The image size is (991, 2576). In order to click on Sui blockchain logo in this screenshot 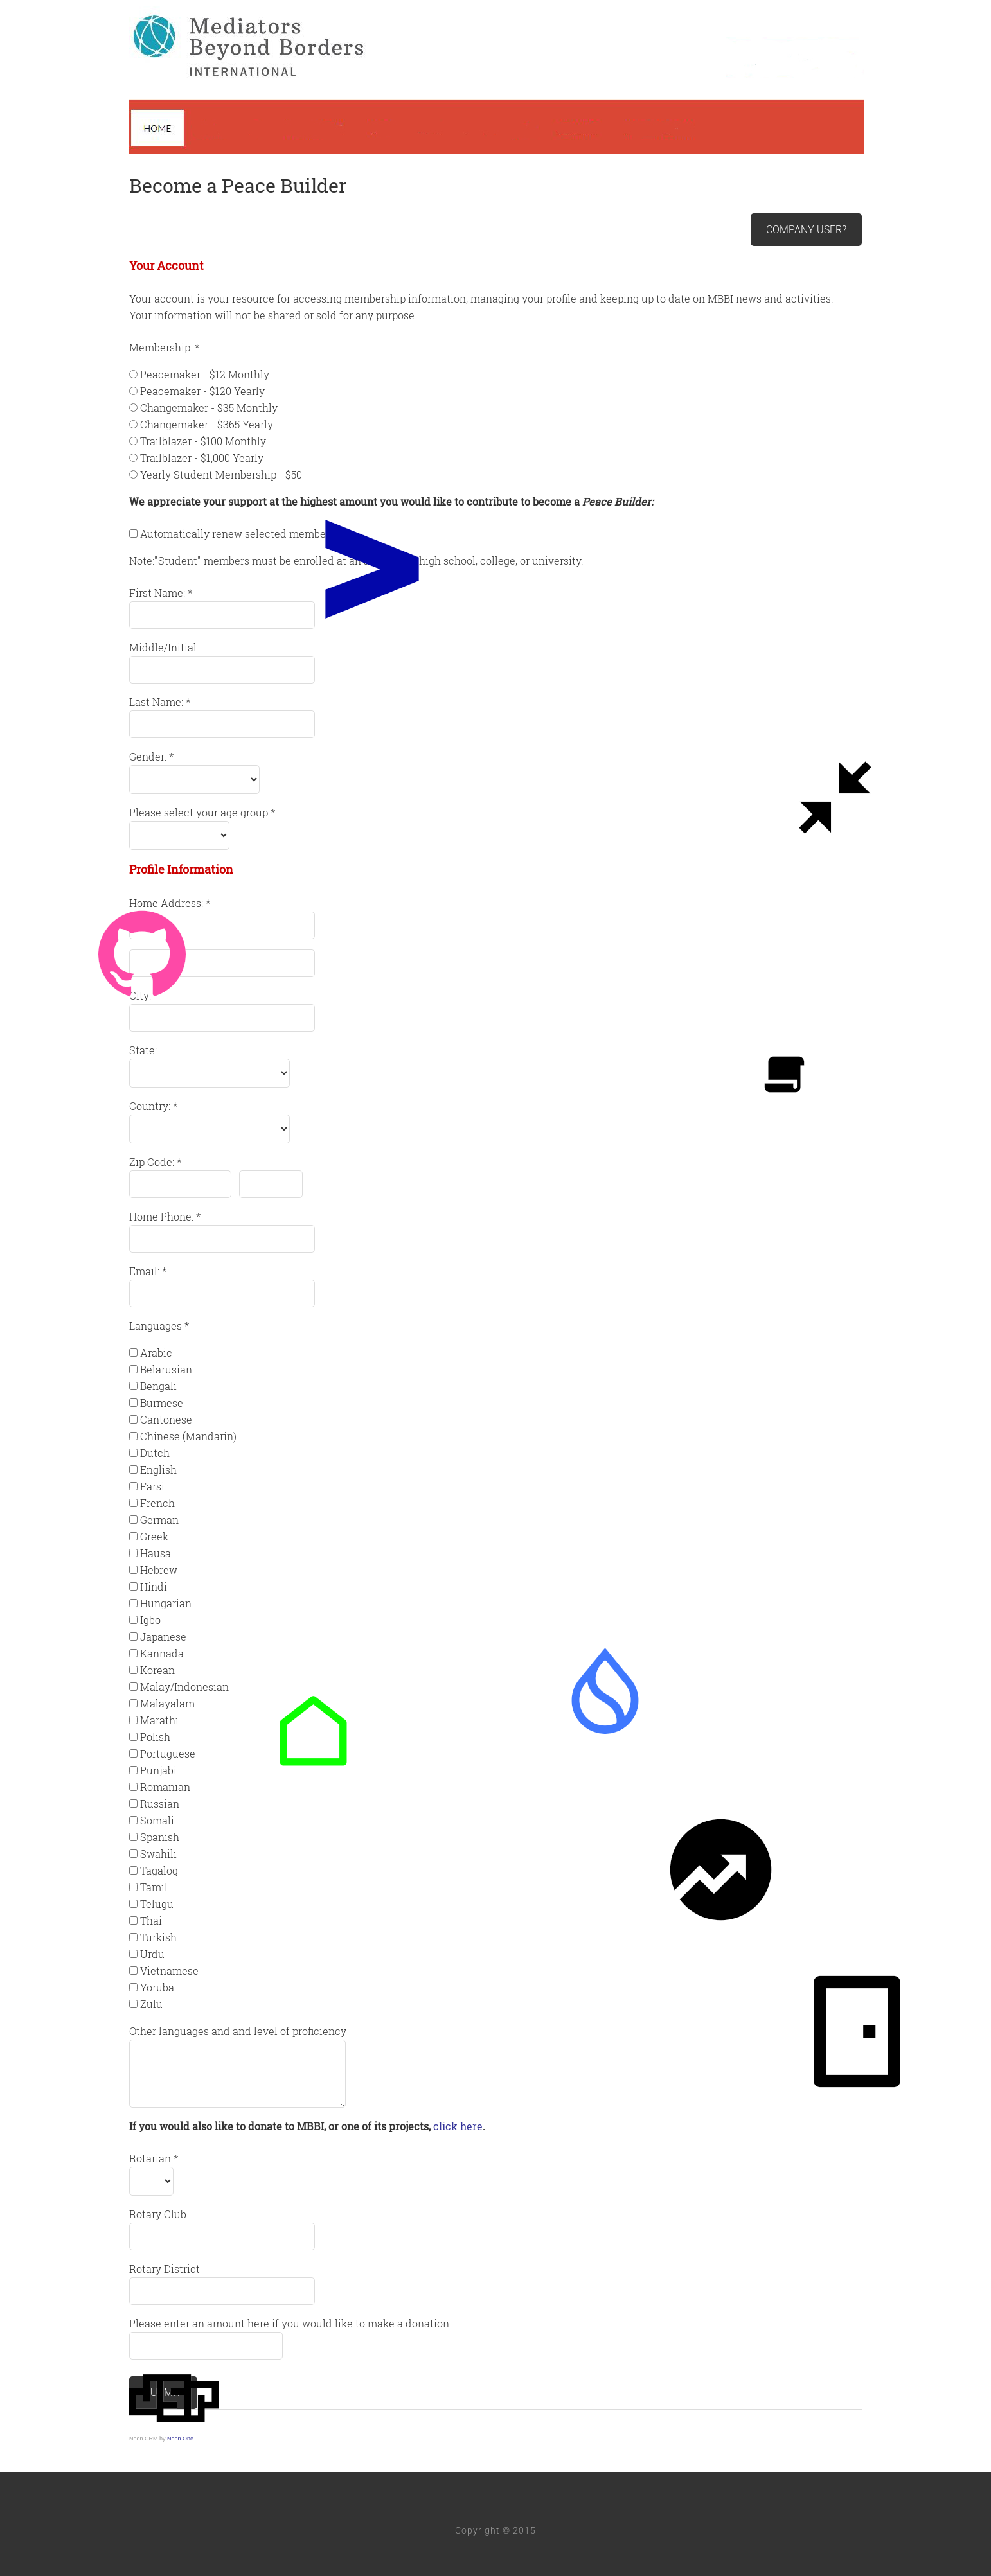, I will do `click(605, 1691)`.